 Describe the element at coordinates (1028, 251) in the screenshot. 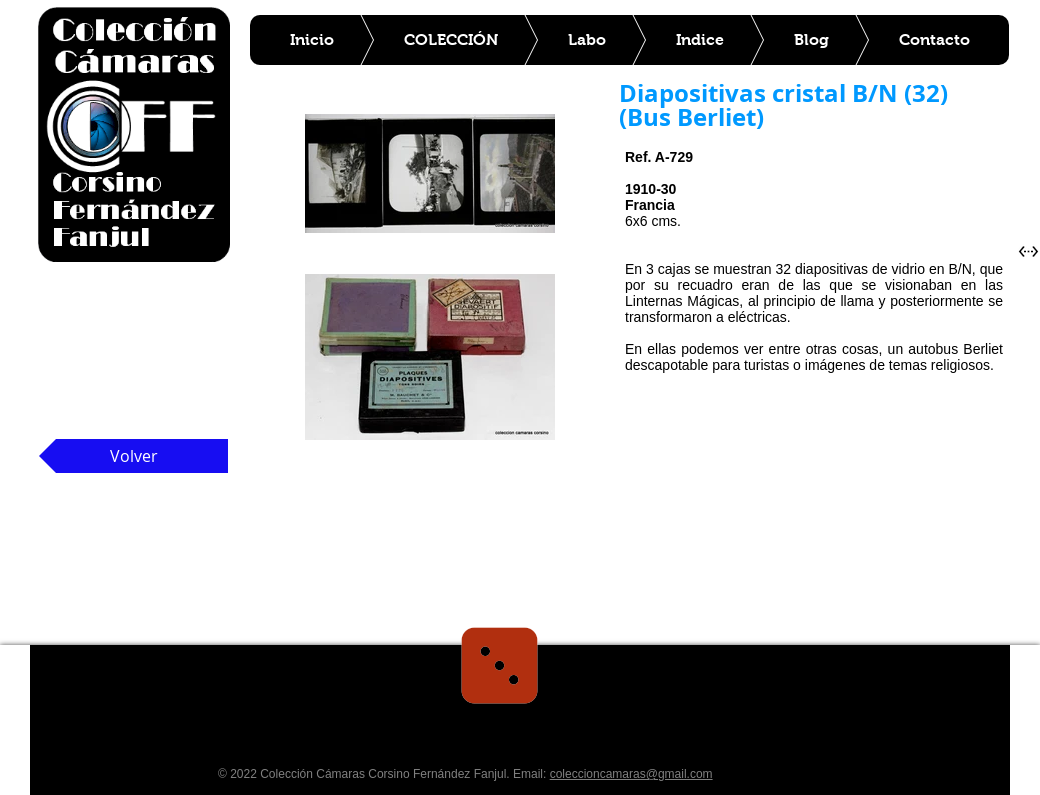

I see `configure ethernet or network connection settings` at that location.